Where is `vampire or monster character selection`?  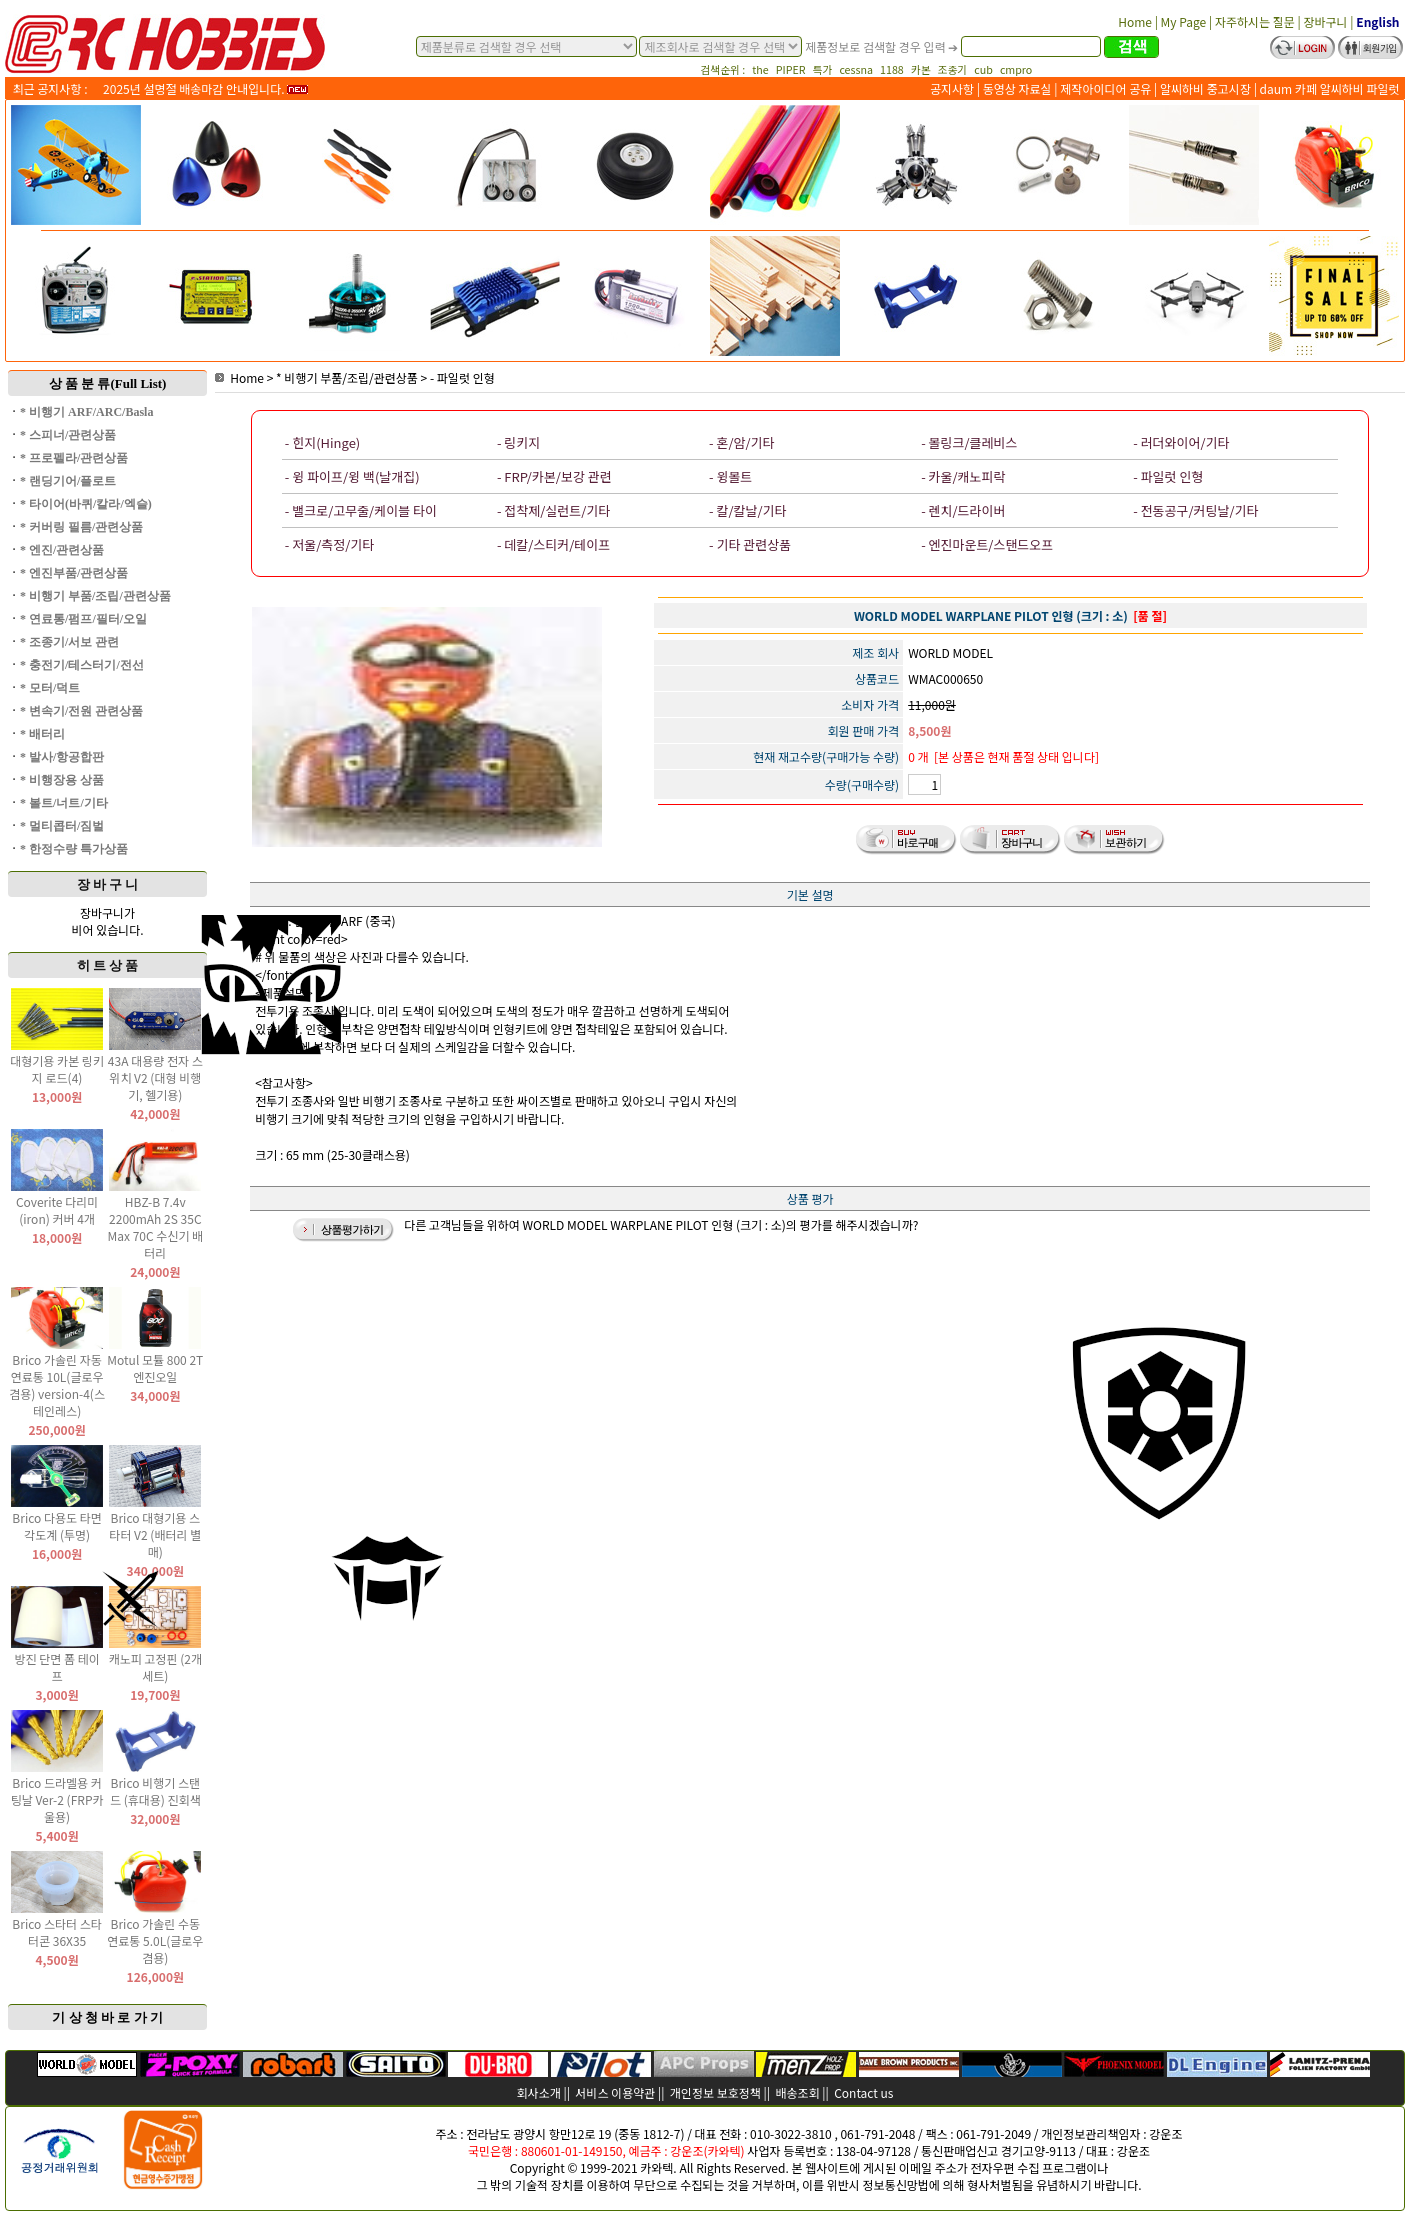 vampire or monster character selection is located at coordinates (388, 1574).